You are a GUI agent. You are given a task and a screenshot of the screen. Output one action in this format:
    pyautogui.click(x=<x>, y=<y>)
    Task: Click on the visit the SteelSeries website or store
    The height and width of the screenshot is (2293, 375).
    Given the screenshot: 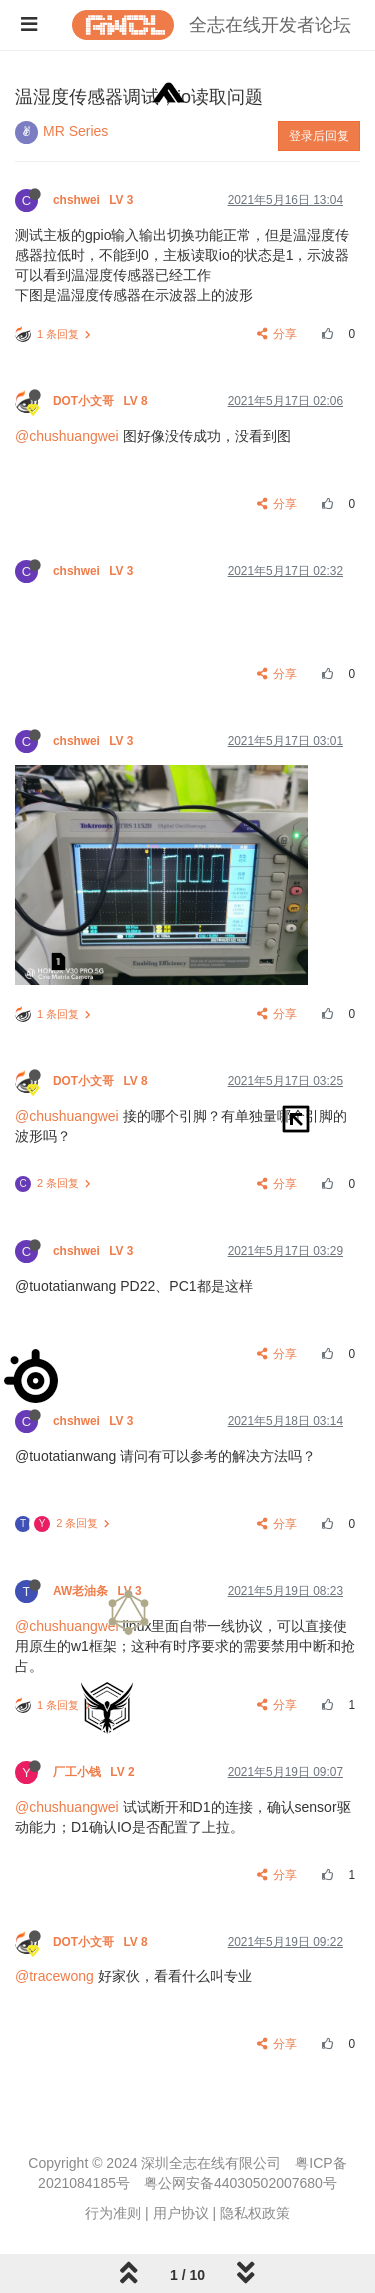 What is the action you would take?
    pyautogui.click(x=31, y=1376)
    